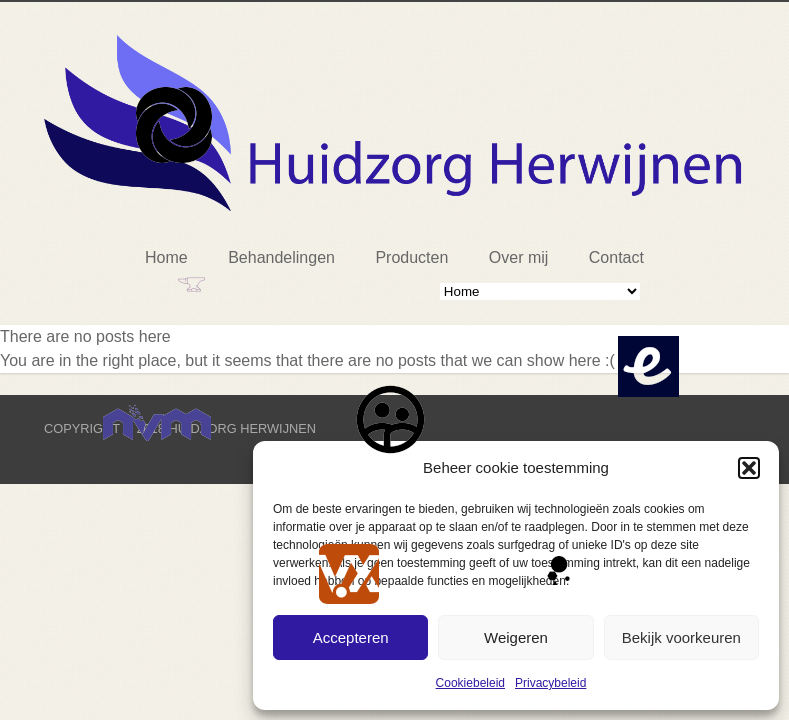 This screenshot has width=789, height=720. Describe the element at coordinates (390, 419) in the screenshot. I see `view group members or team roster` at that location.